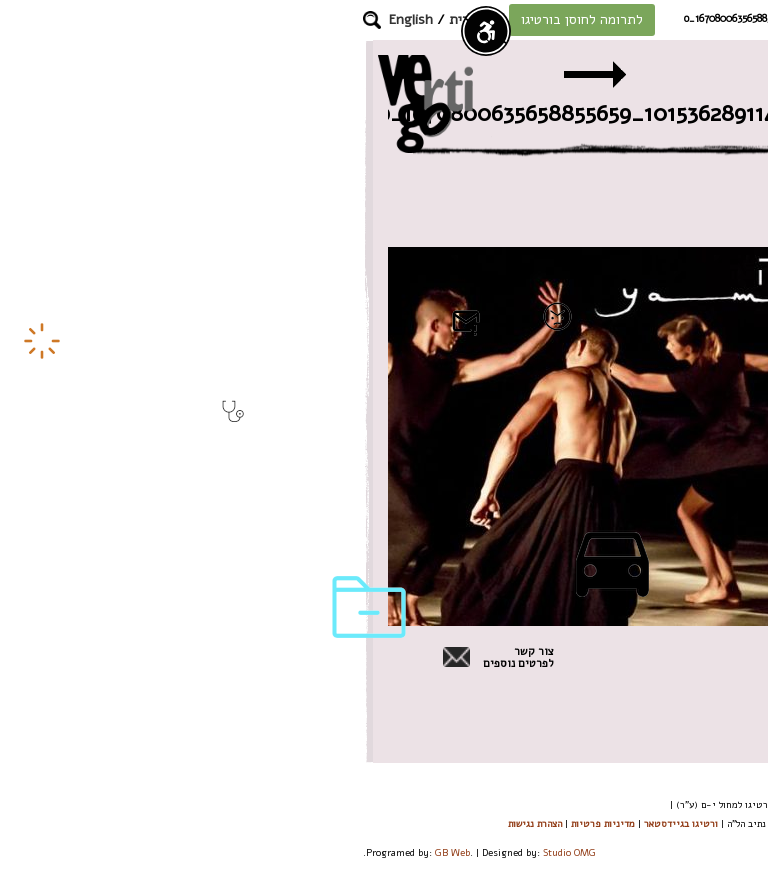 This screenshot has height=875, width=768. I want to click on indicates no change or stable trend, so click(593, 74).